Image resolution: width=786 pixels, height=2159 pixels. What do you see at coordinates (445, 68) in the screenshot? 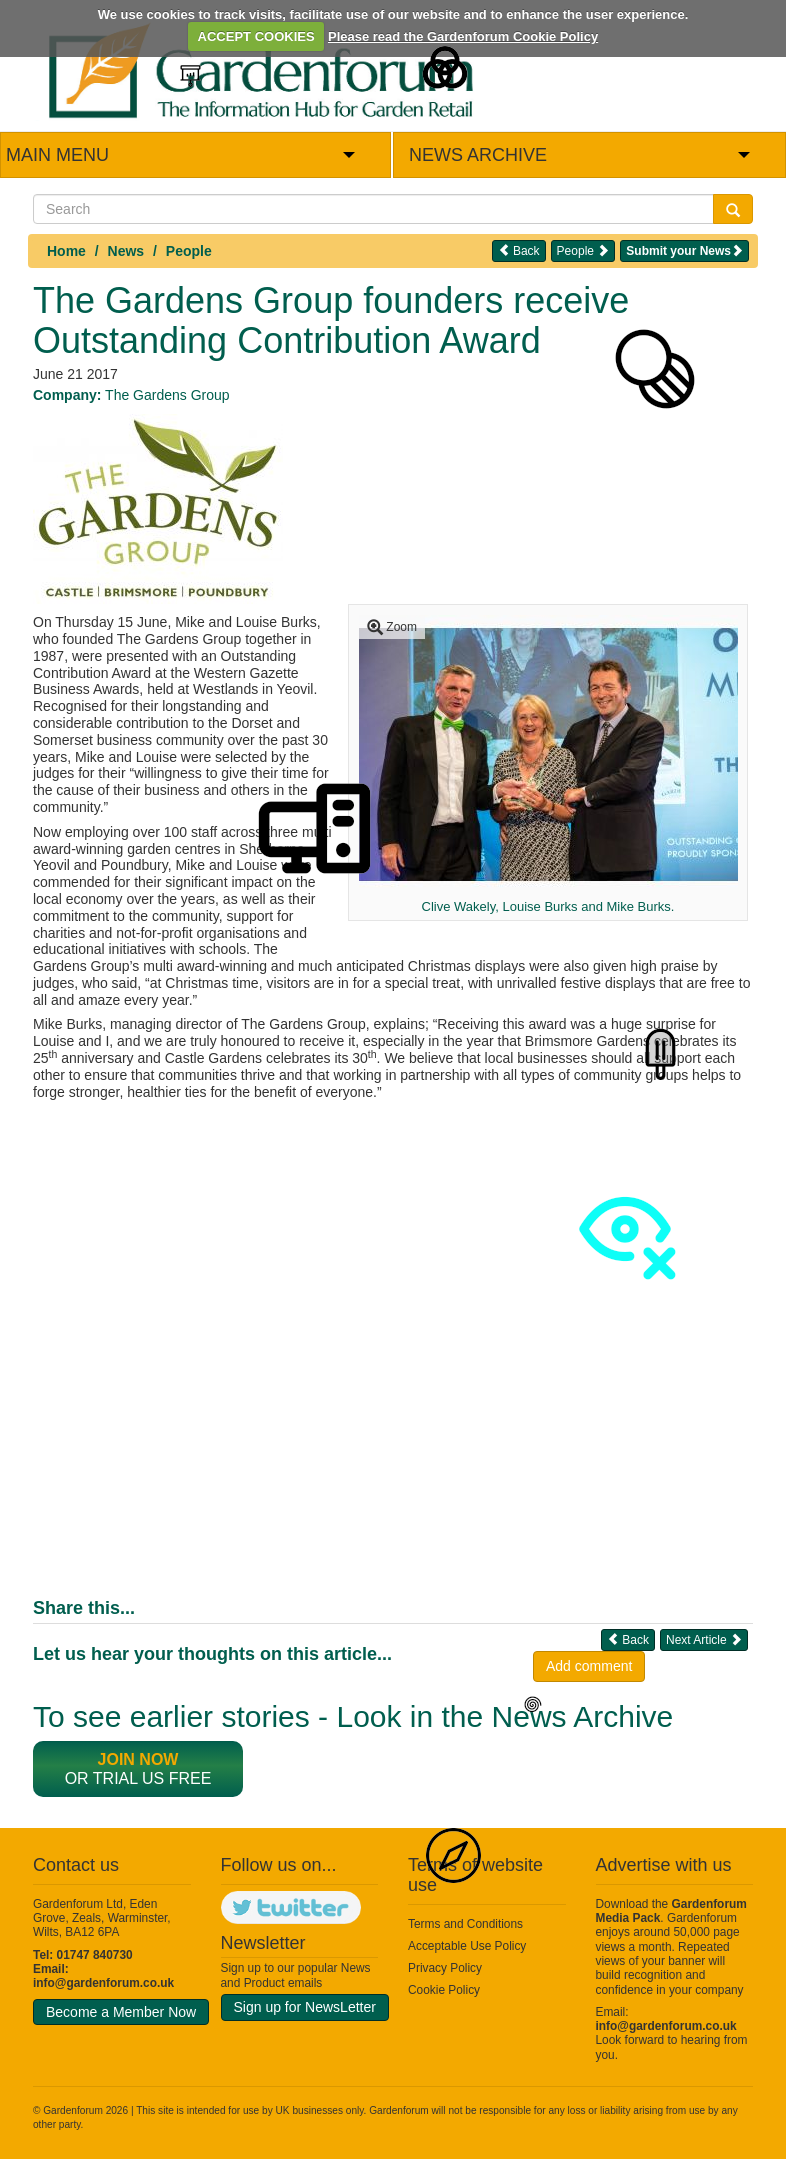
I see `indicates overlapping or shared elements between three sets` at bounding box center [445, 68].